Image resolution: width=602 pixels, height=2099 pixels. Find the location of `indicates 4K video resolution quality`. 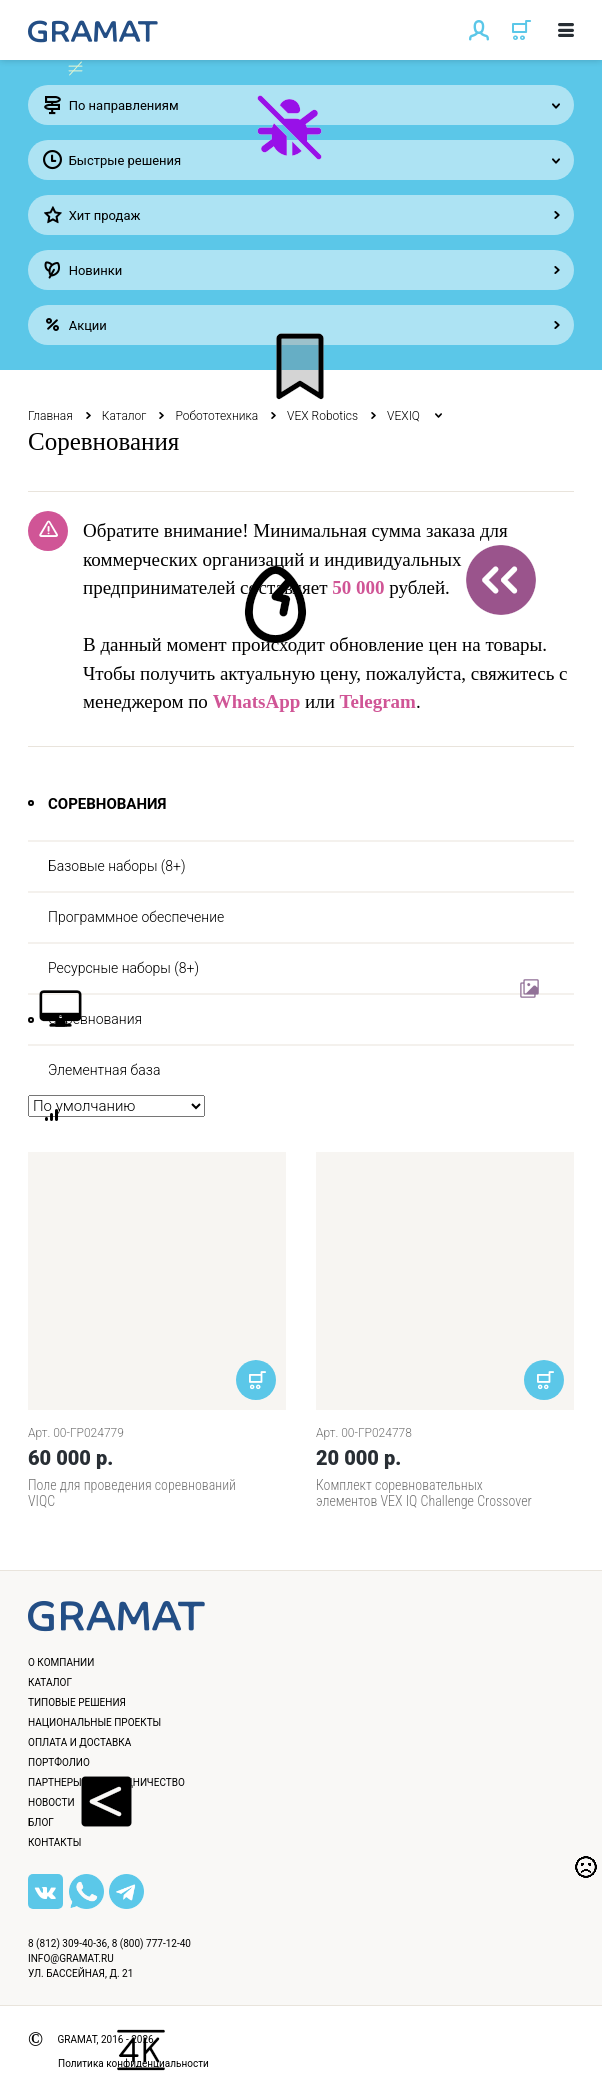

indicates 4K video resolution quality is located at coordinates (141, 2050).